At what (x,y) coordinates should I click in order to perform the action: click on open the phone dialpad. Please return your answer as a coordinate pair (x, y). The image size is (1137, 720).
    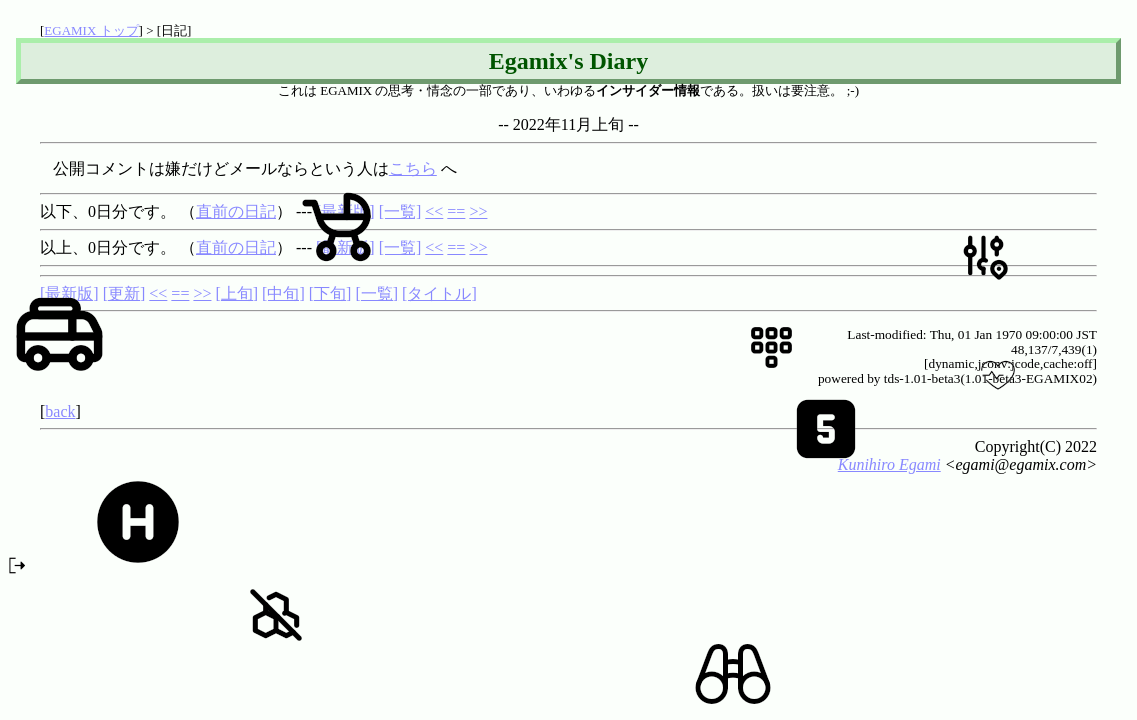
    Looking at the image, I should click on (771, 347).